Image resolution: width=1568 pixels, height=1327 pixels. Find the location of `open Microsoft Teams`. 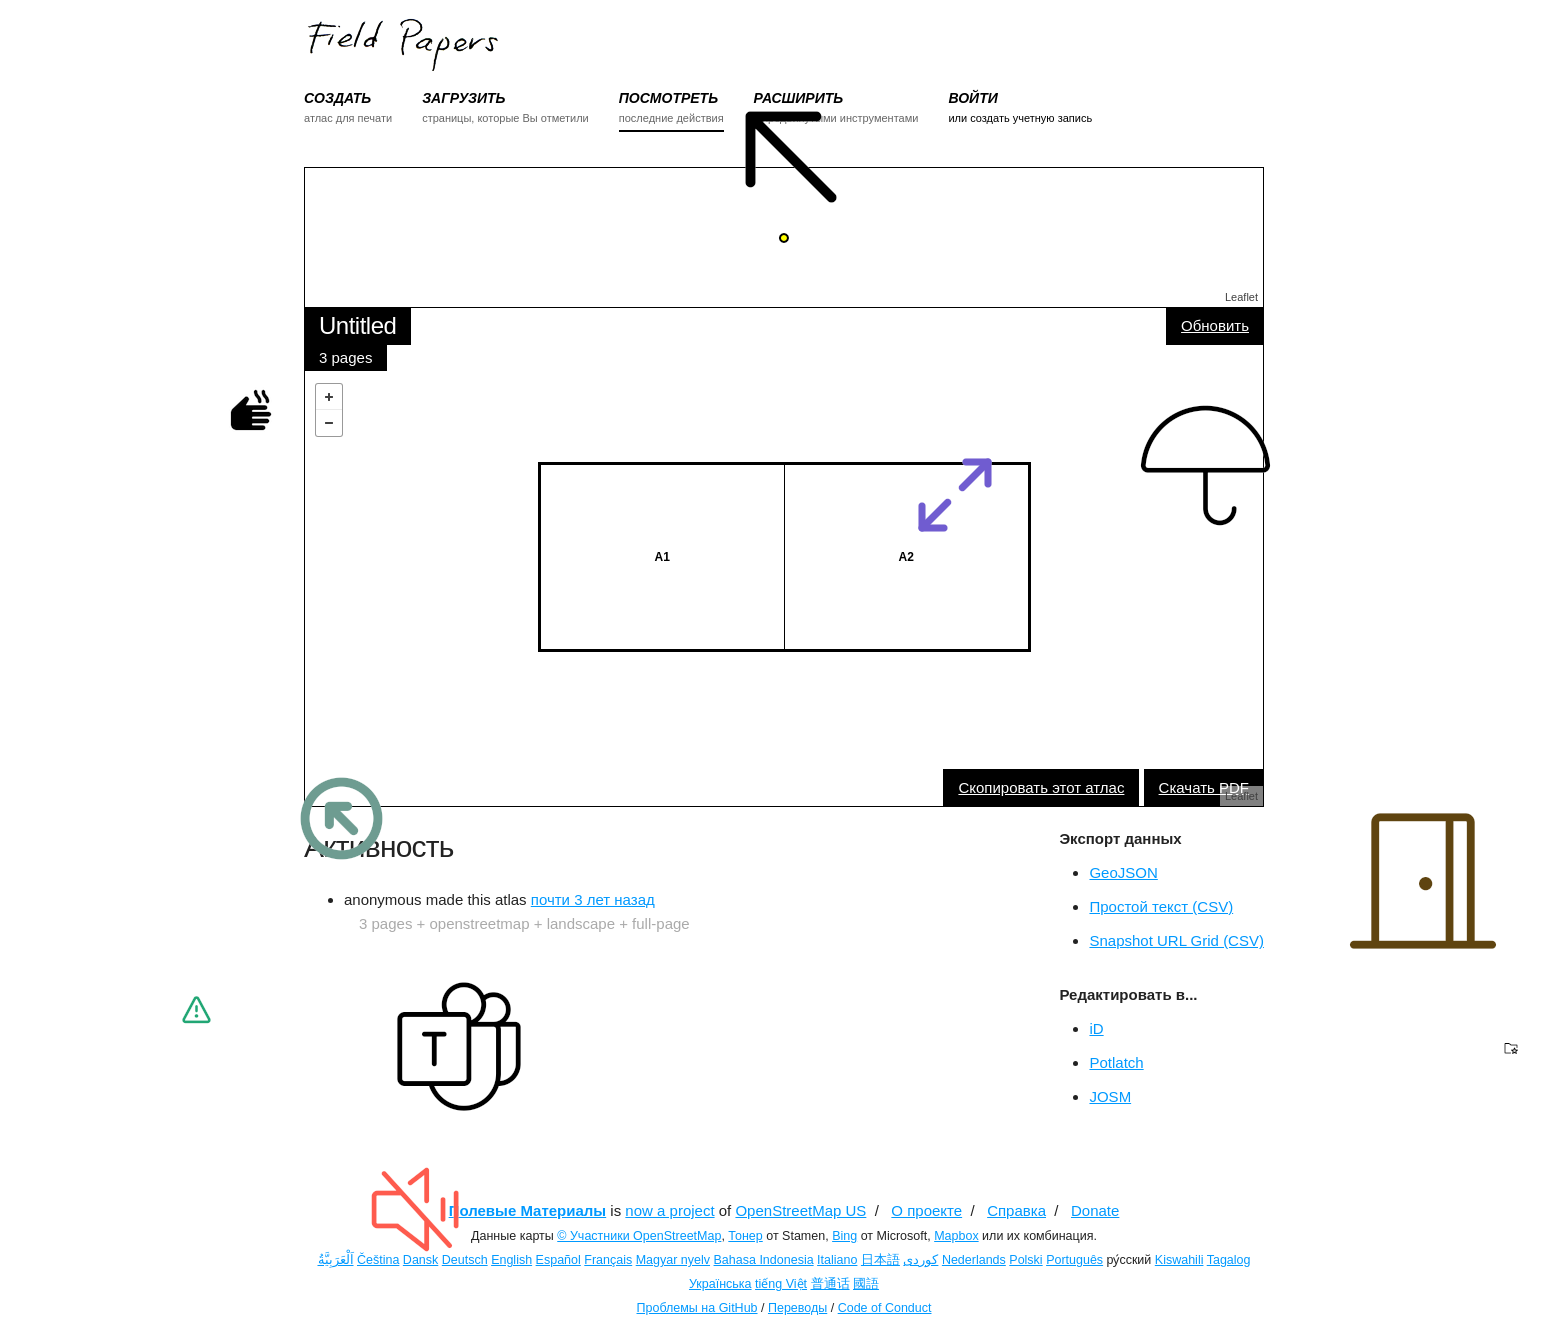

open Microsoft Teams is located at coordinates (459, 1049).